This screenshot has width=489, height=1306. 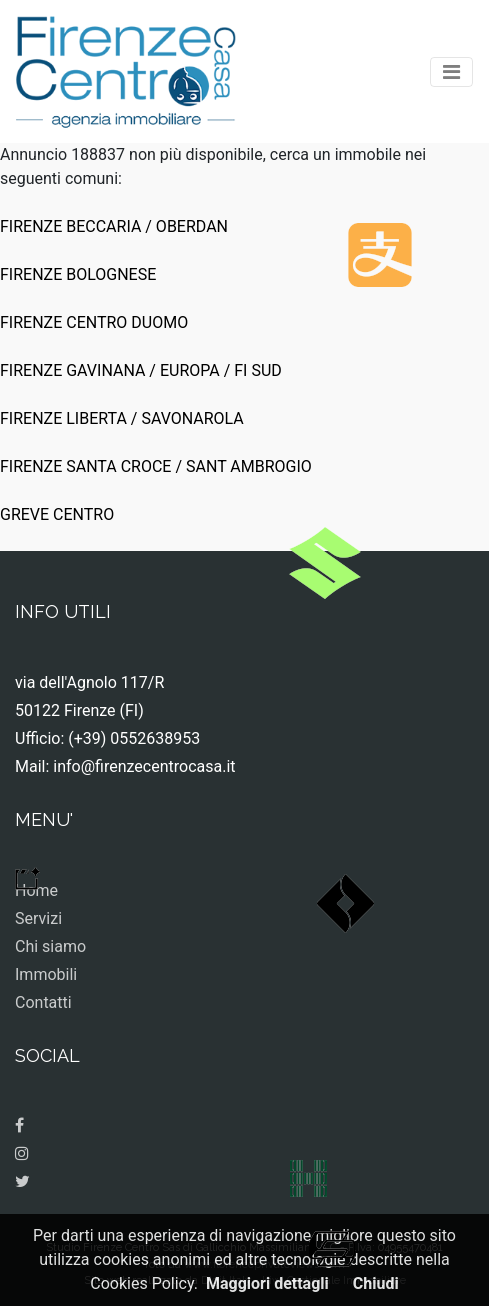 I want to click on SST framework logo, so click(x=332, y=1249).